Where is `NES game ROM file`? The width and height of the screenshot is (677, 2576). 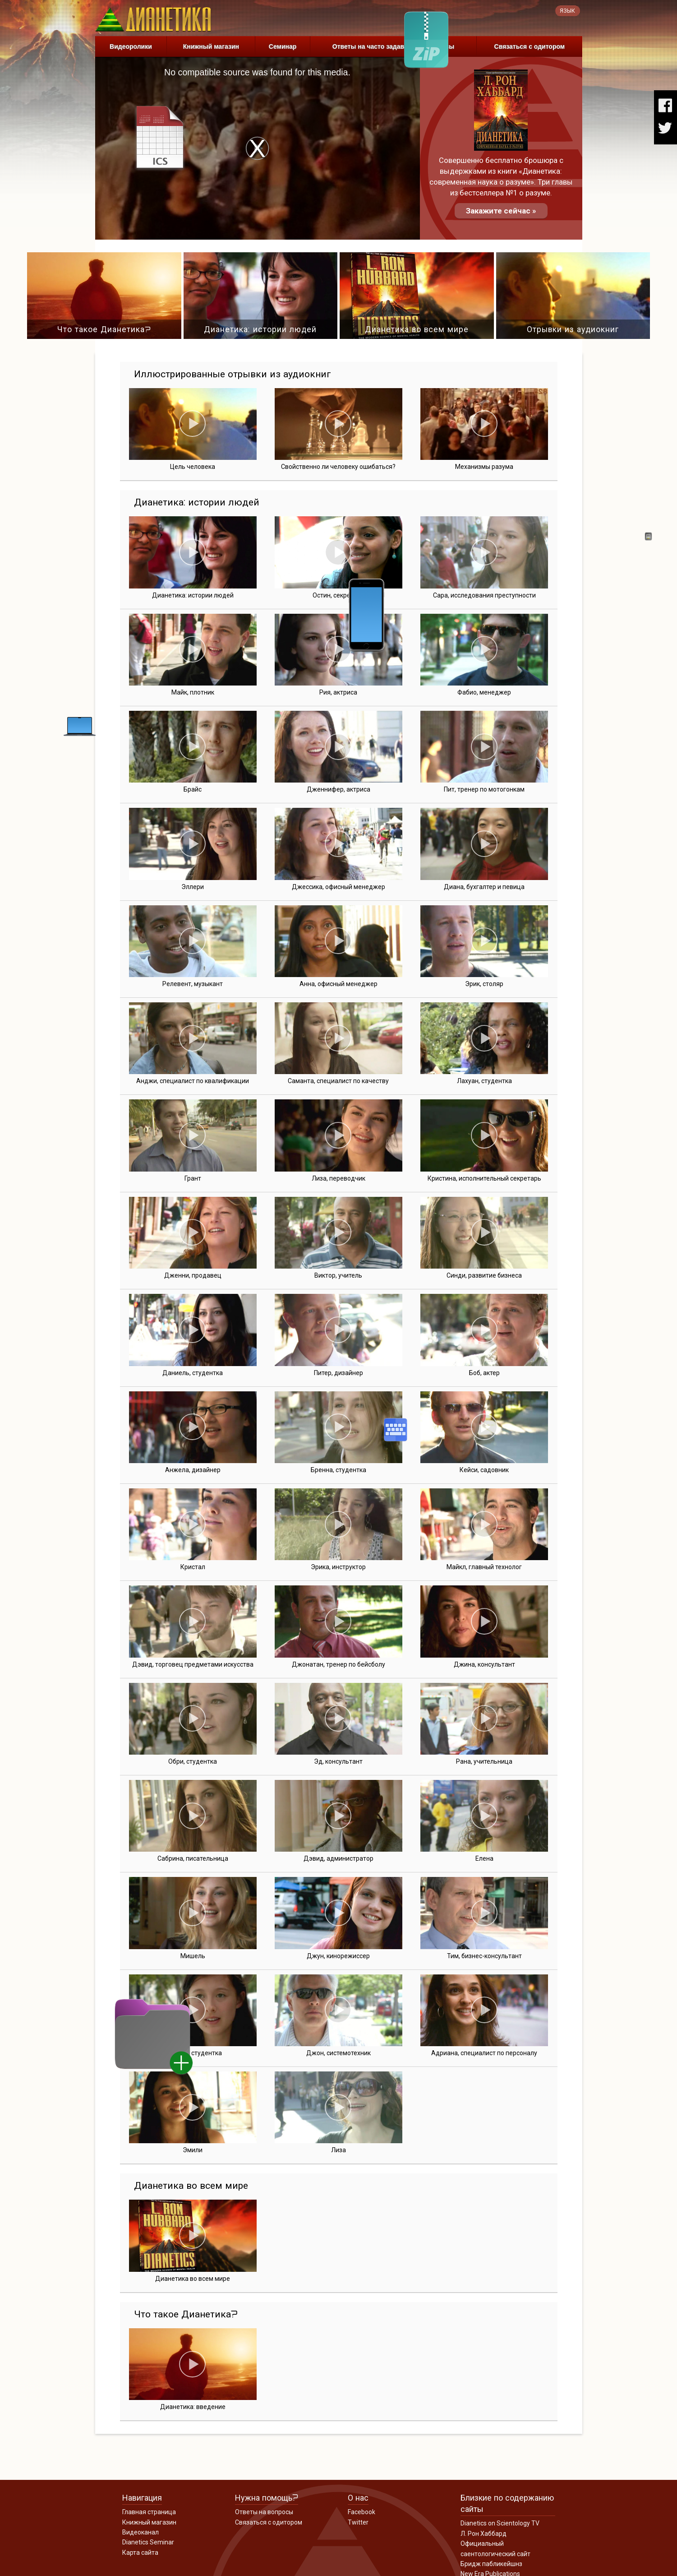
NES game ROM file is located at coordinates (648, 536).